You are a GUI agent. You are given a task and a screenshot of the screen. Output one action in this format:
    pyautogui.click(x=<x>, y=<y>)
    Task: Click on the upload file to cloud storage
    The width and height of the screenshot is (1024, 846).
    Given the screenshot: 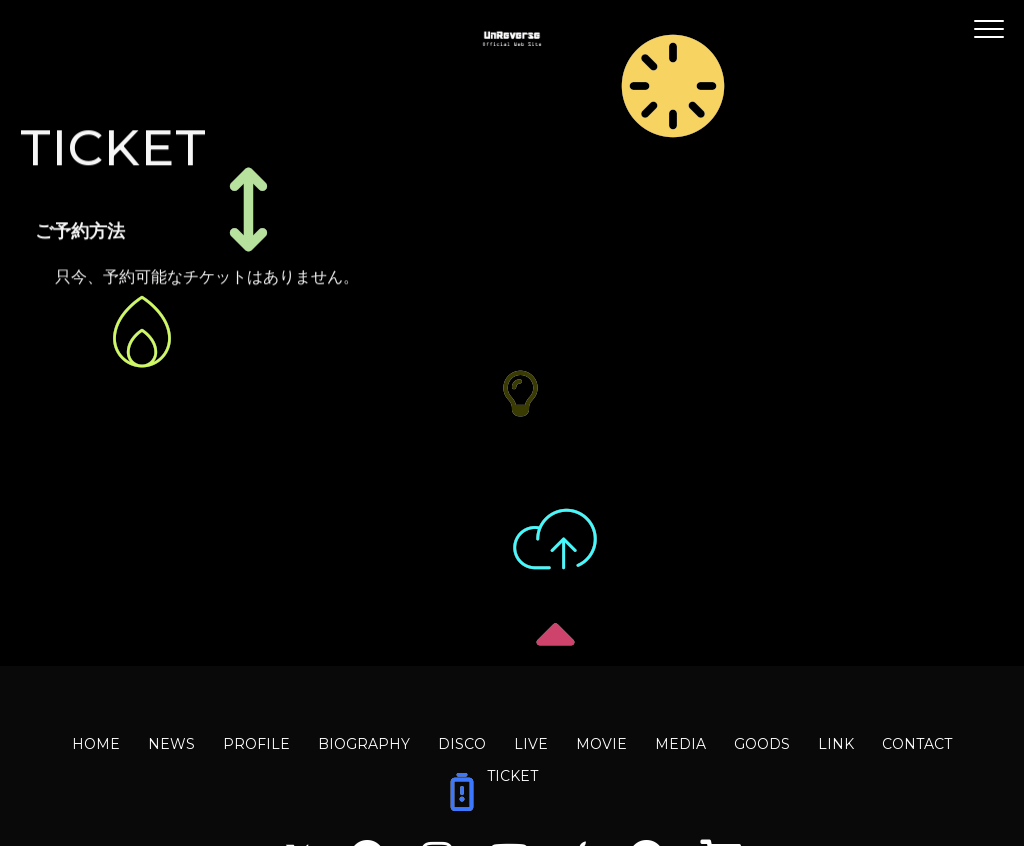 What is the action you would take?
    pyautogui.click(x=555, y=539)
    